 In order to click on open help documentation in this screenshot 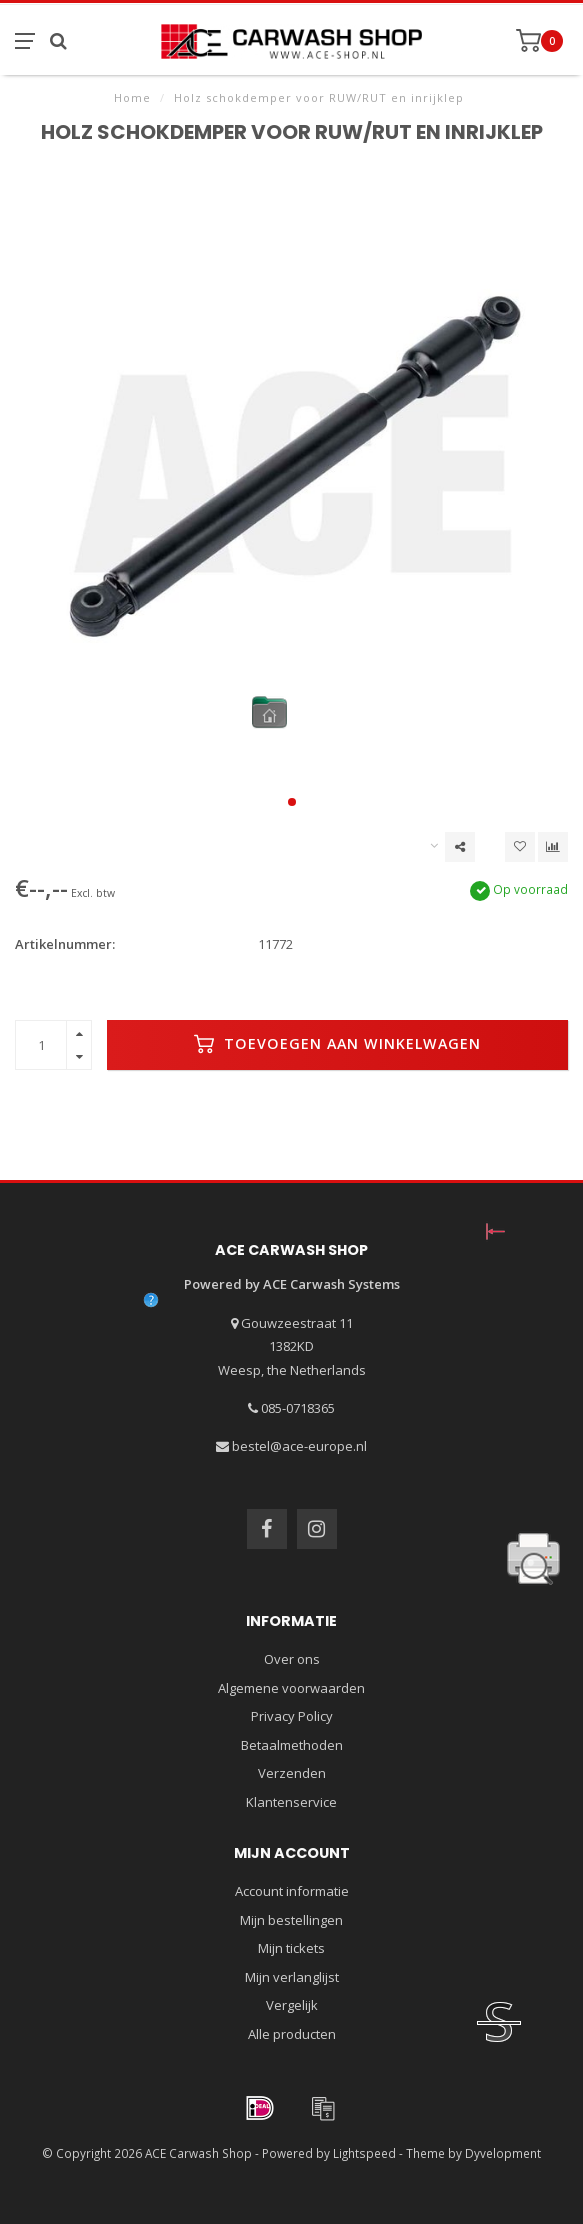, I will do `click(151, 1300)`.